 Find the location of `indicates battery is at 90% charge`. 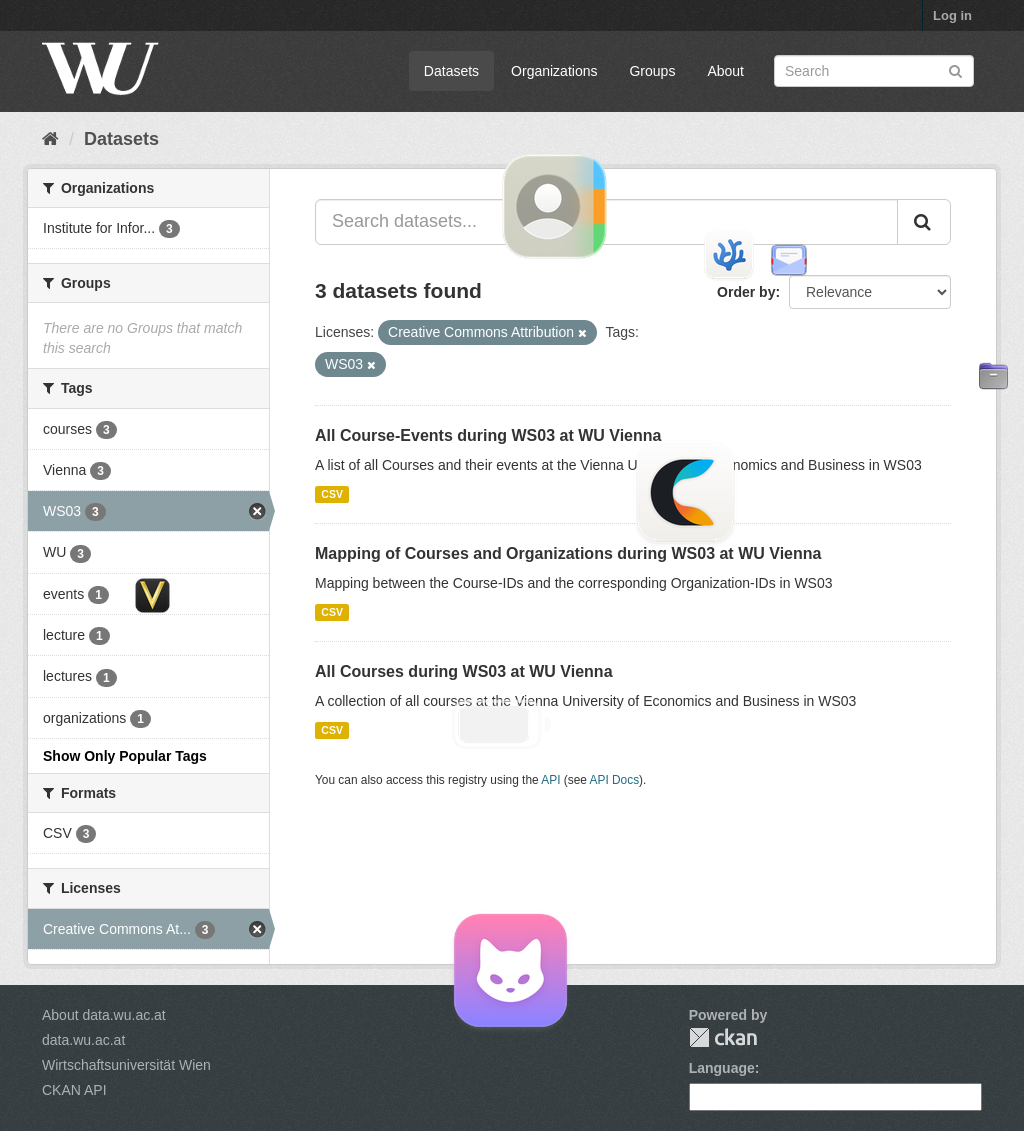

indicates battery is at 90% charge is located at coordinates (501, 724).